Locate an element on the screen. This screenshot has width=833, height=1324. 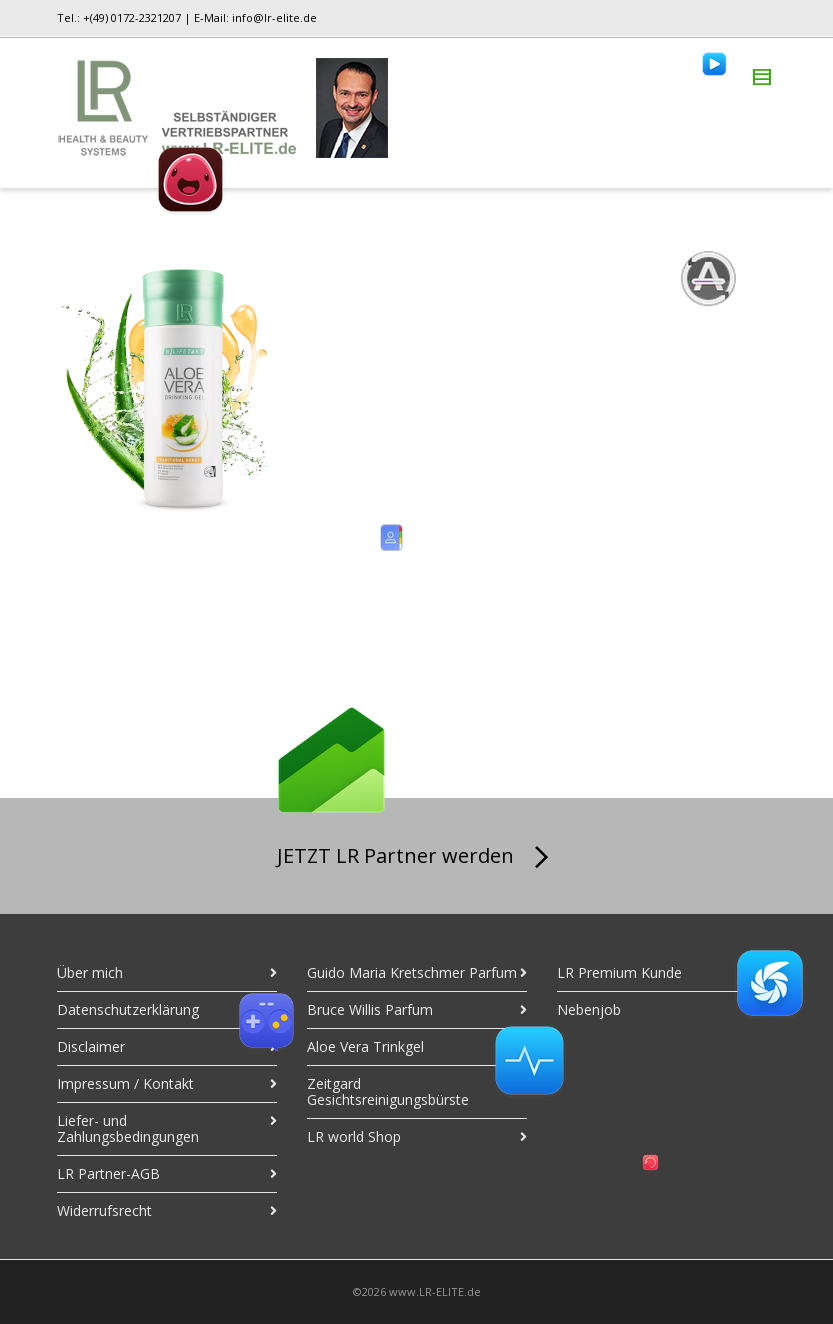
open wxcas network statistics monitor is located at coordinates (529, 1060).